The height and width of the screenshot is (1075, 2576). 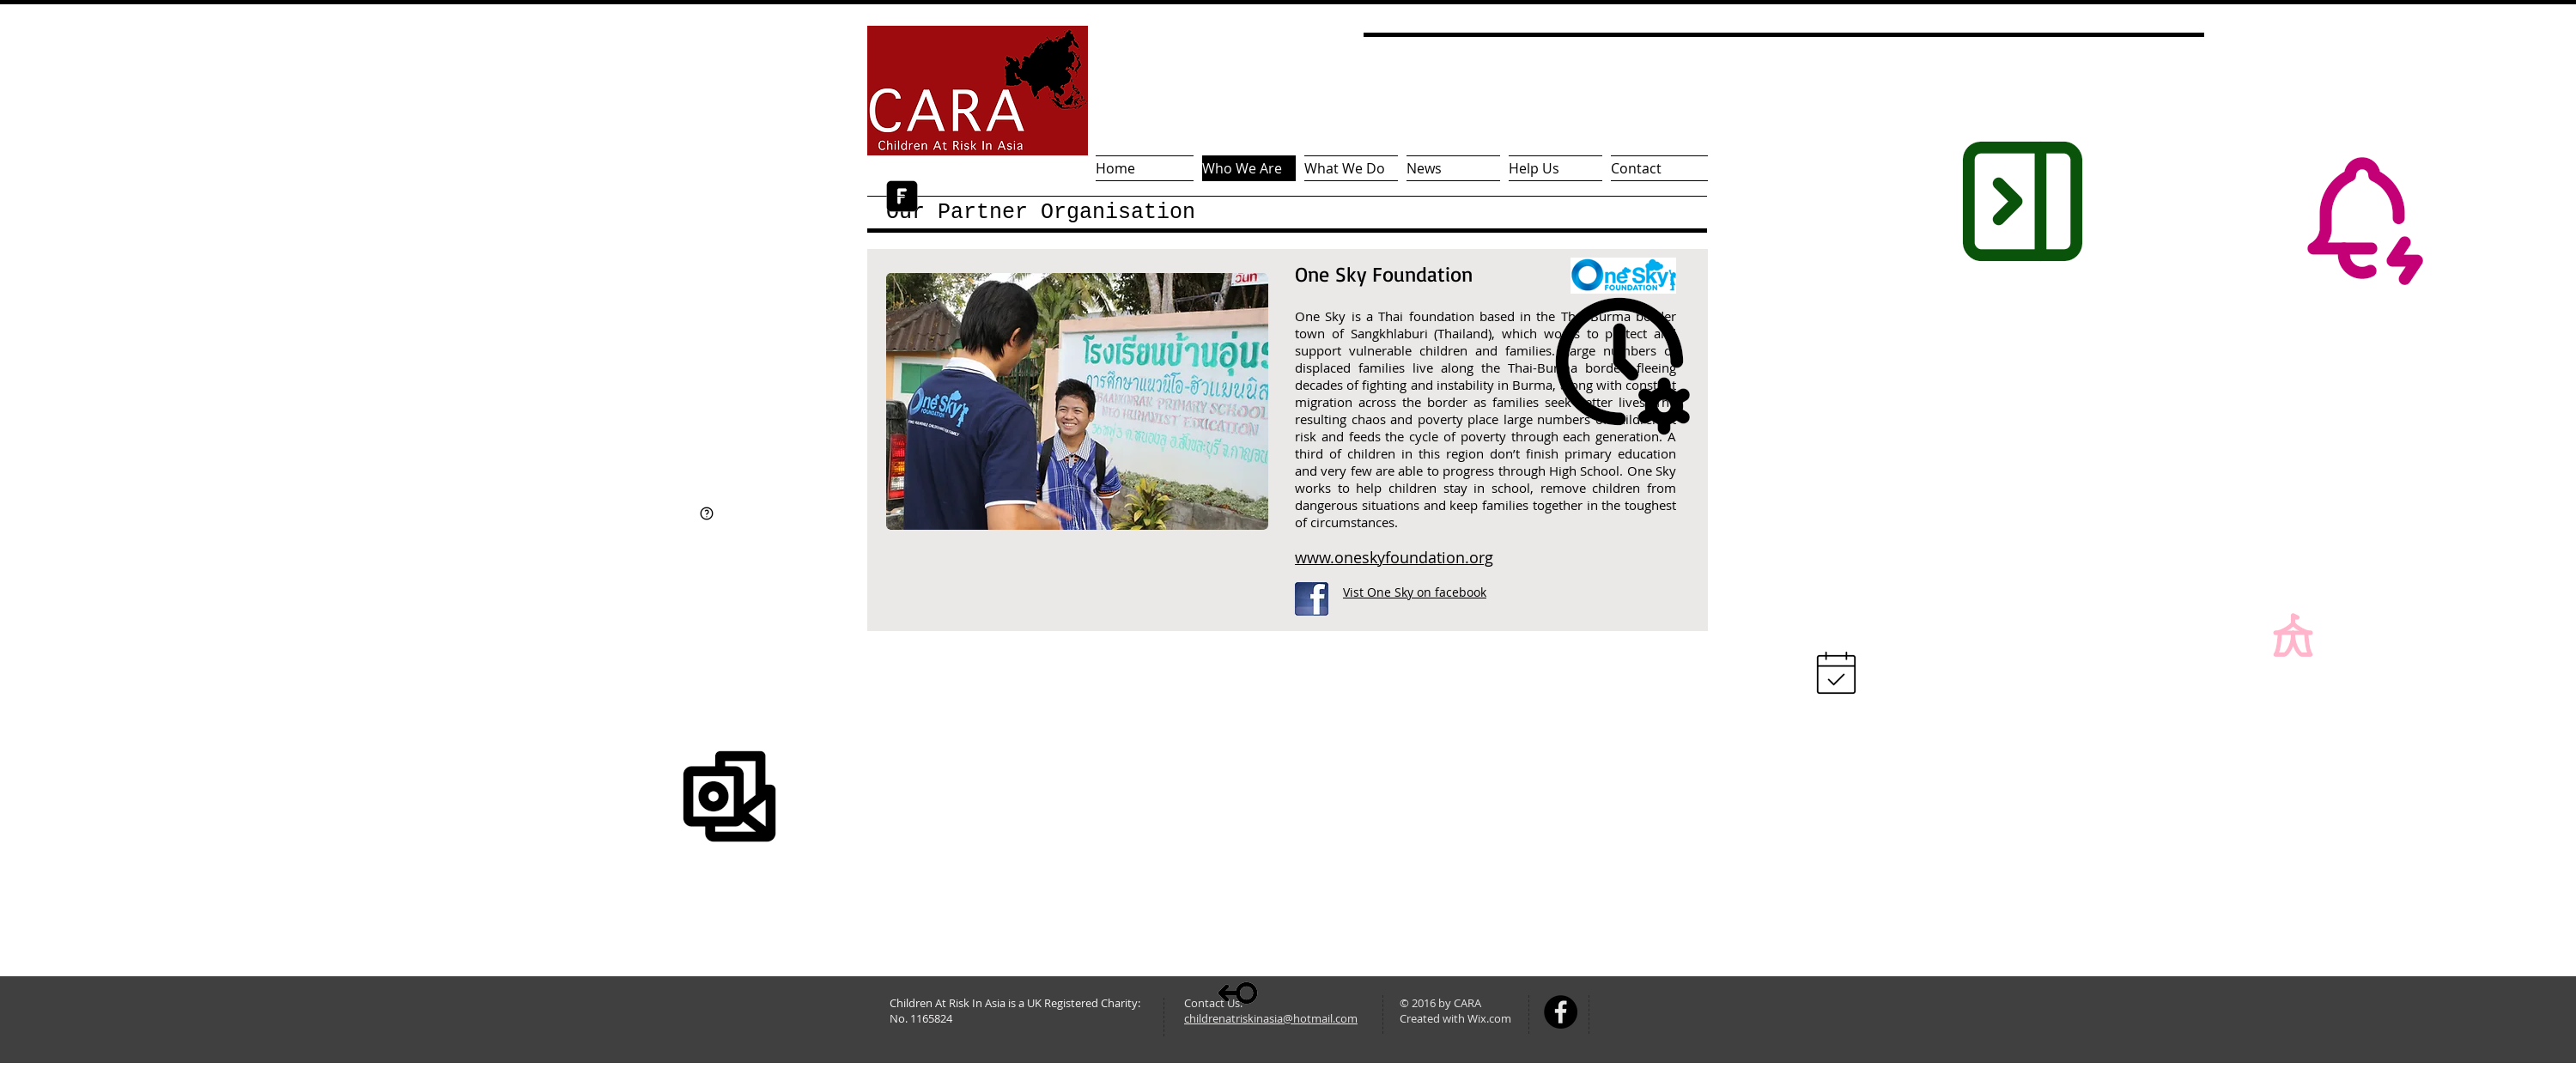 What do you see at coordinates (1836, 674) in the screenshot?
I see `confirm or schedule an event` at bounding box center [1836, 674].